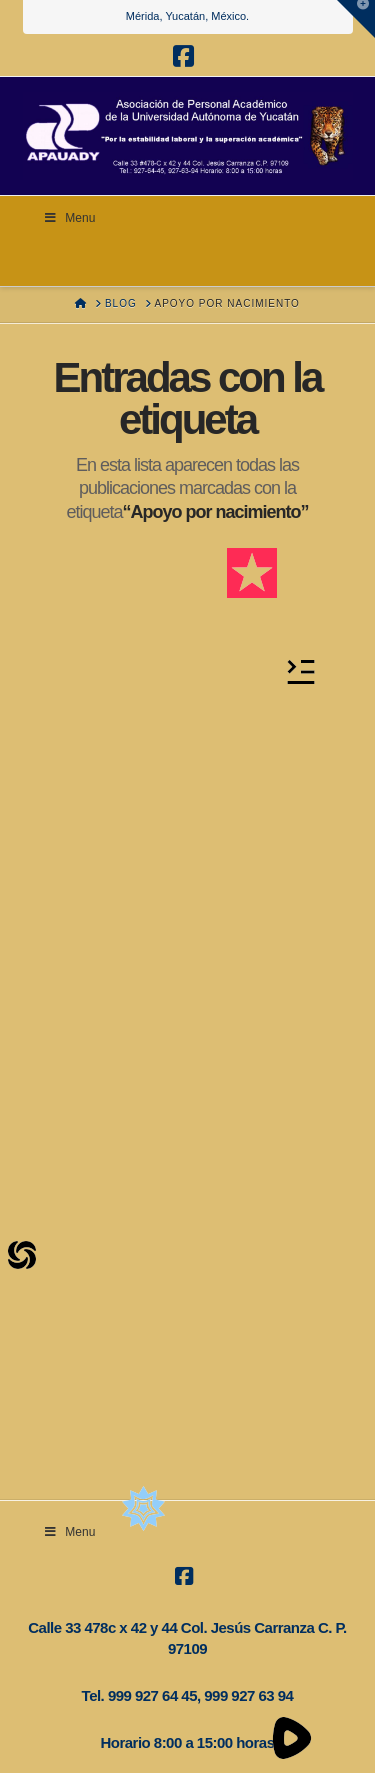  I want to click on open the sololearn app, so click(22, 1255).